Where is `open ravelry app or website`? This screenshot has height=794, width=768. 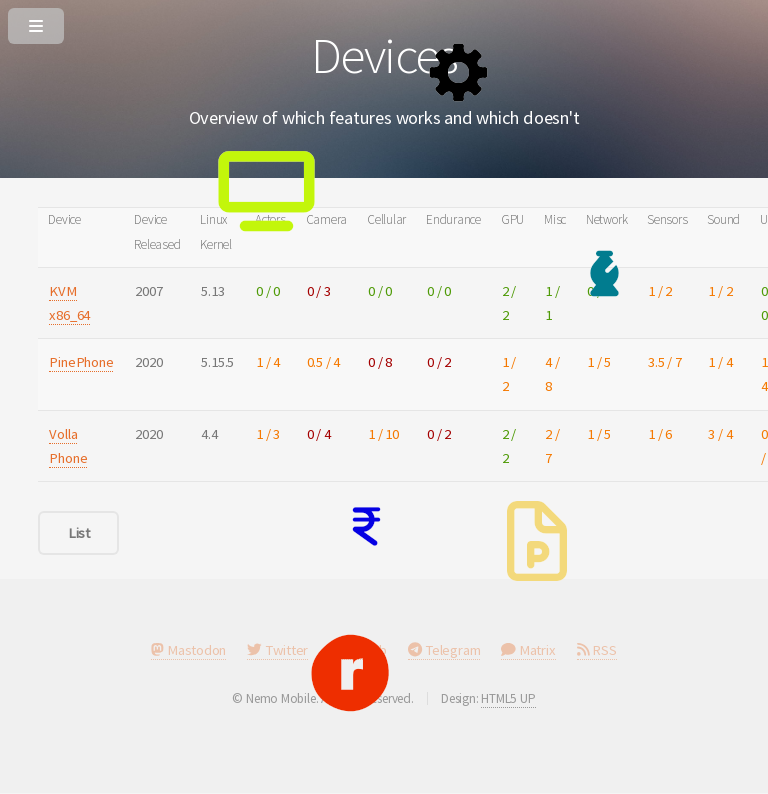
open ravelry app or website is located at coordinates (350, 673).